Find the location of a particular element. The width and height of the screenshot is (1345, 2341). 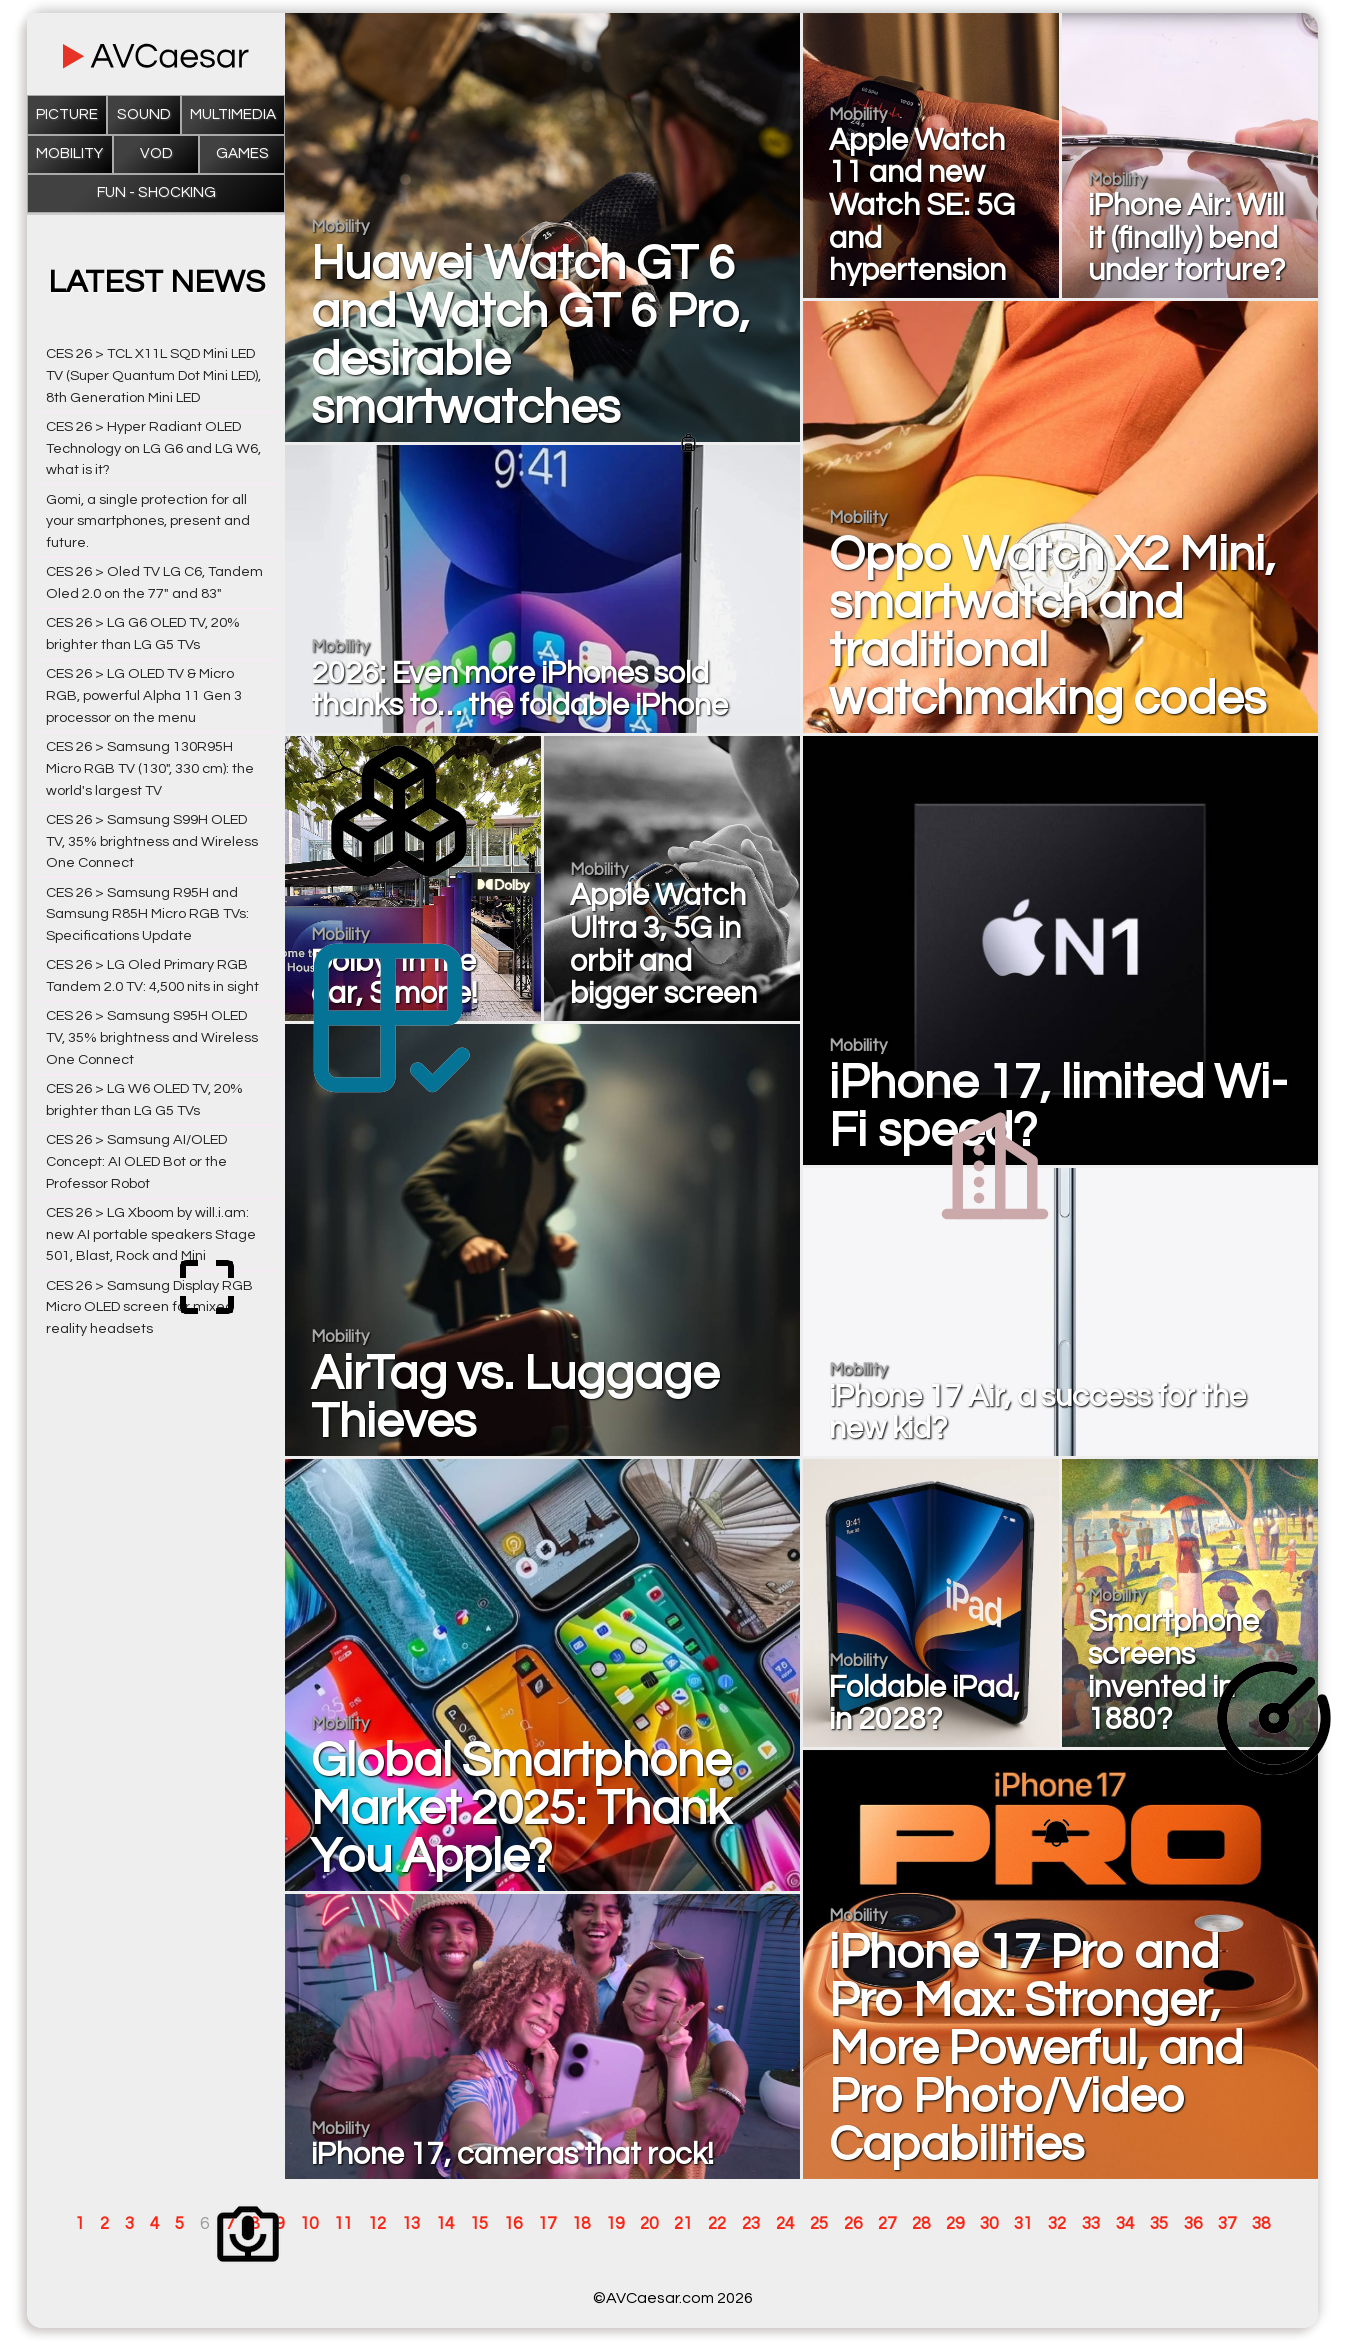

view inventory or packages is located at coordinates (399, 811).